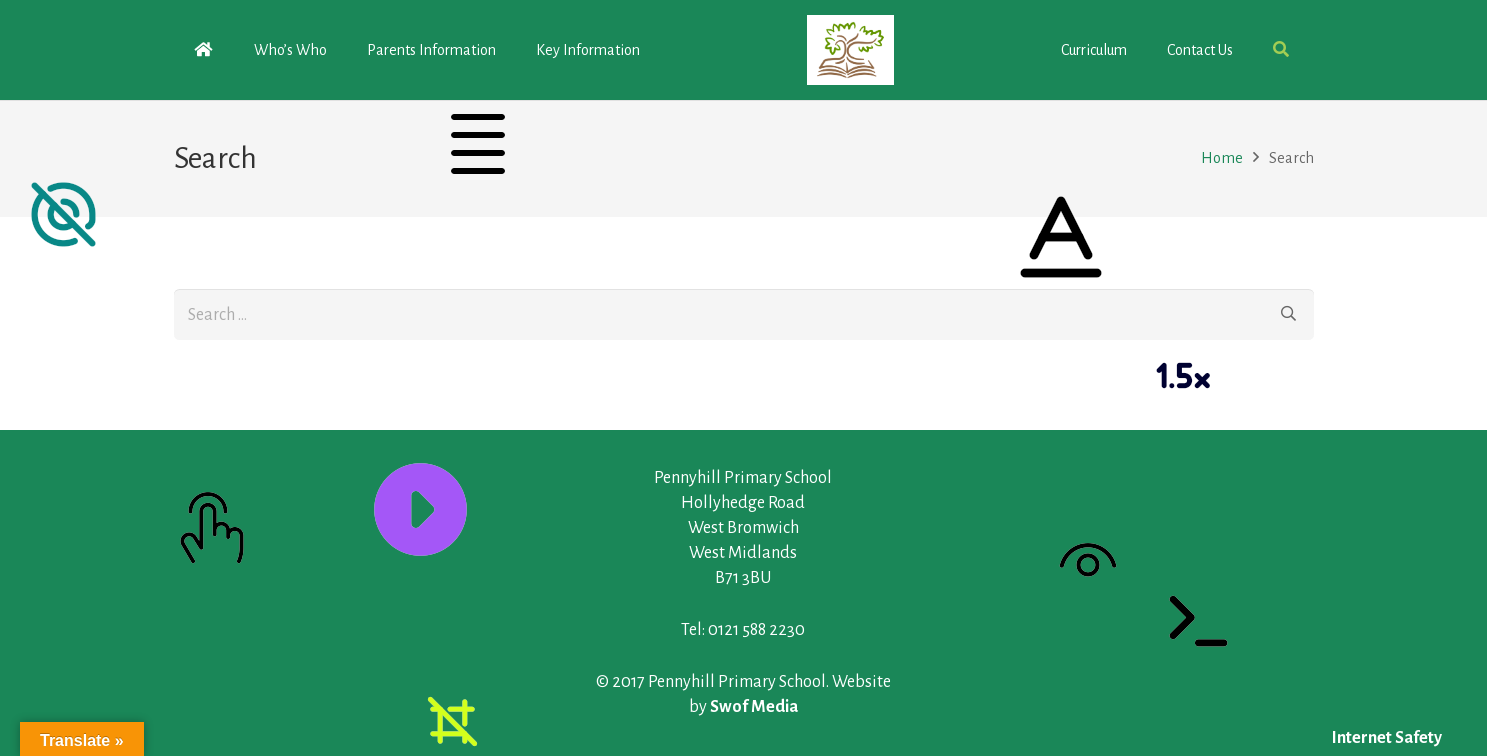 This screenshot has height=756, width=1487. What do you see at coordinates (1061, 237) in the screenshot?
I see `set text baseline alignment` at bounding box center [1061, 237].